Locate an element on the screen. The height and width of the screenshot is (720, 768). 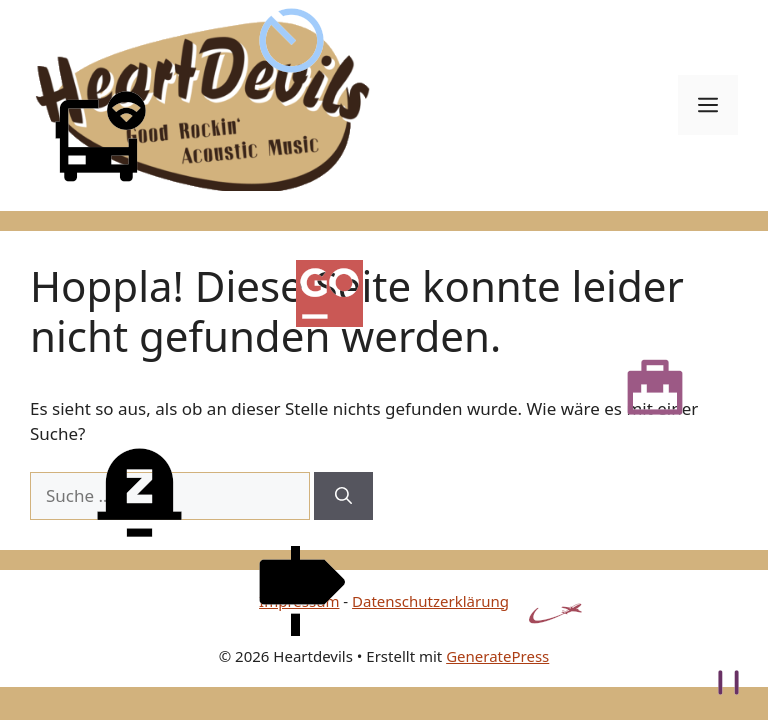
snooze notifications temporarily is located at coordinates (139, 490).